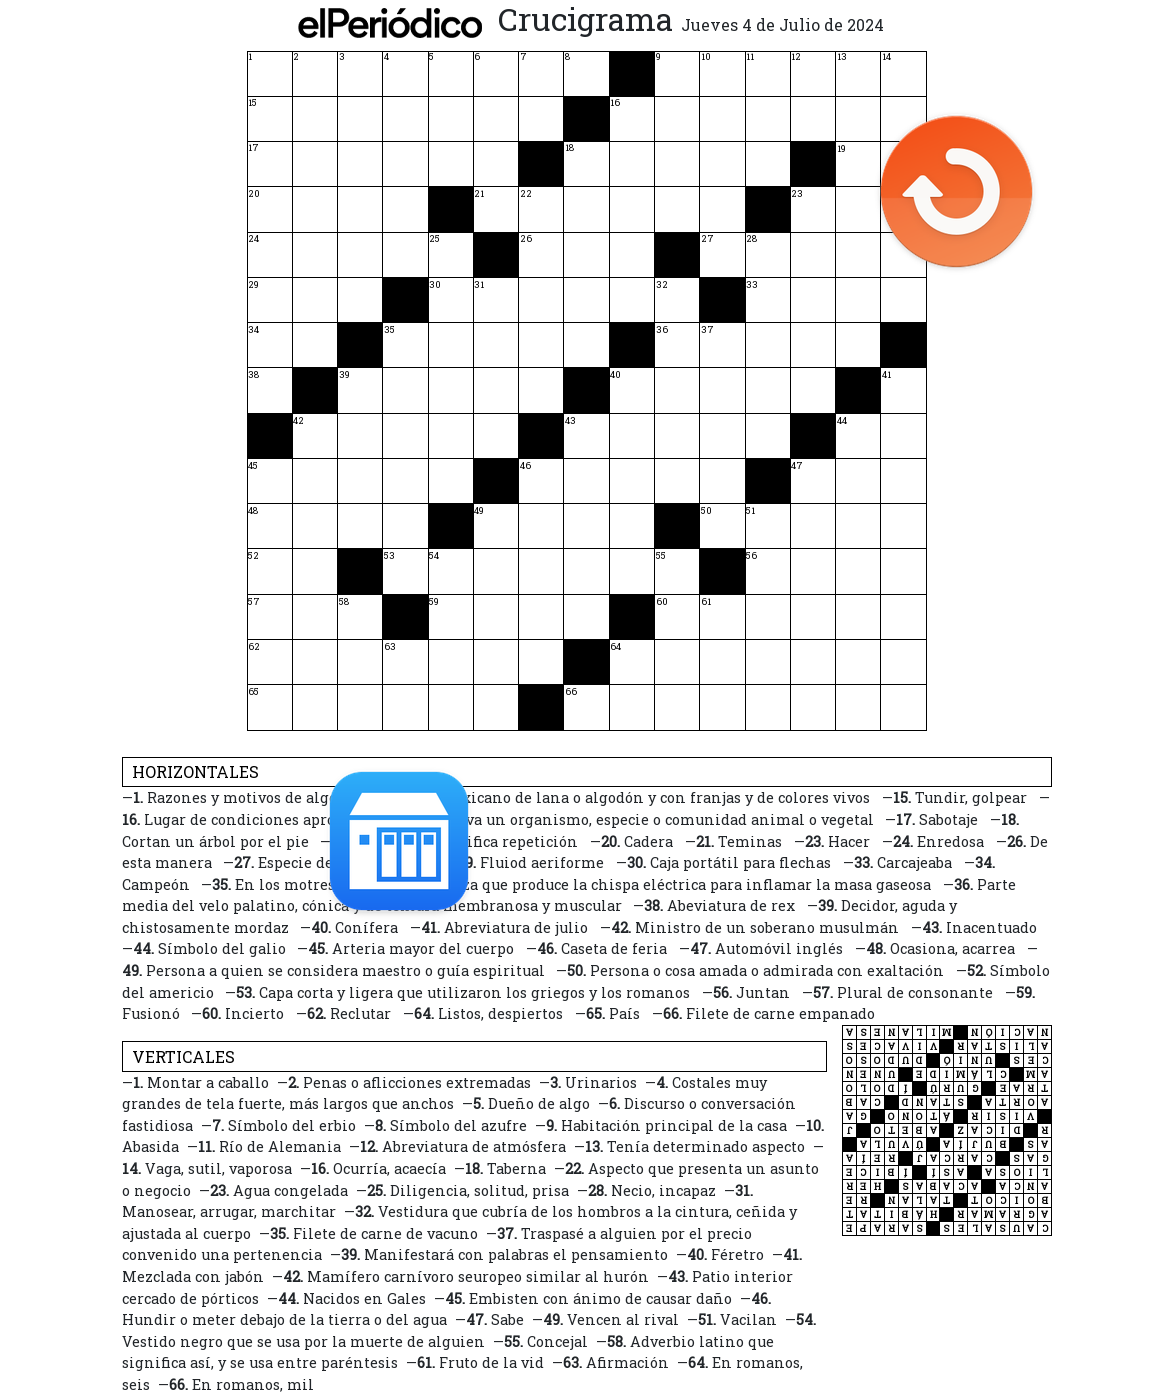  What do you see at coordinates (956, 191) in the screenshot?
I see `open Ubuntu Livepatch settings` at bounding box center [956, 191].